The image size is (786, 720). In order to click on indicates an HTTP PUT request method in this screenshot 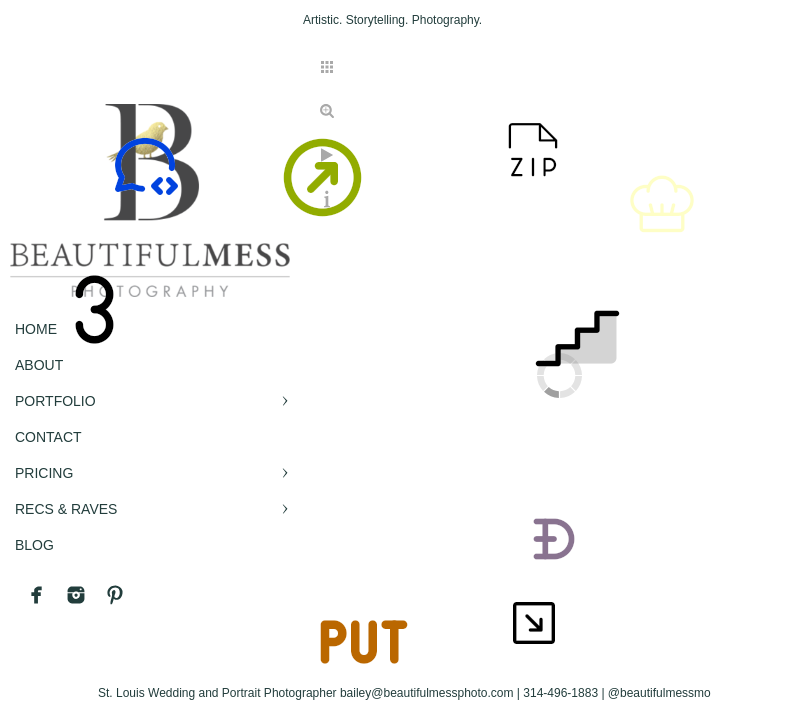, I will do `click(364, 642)`.